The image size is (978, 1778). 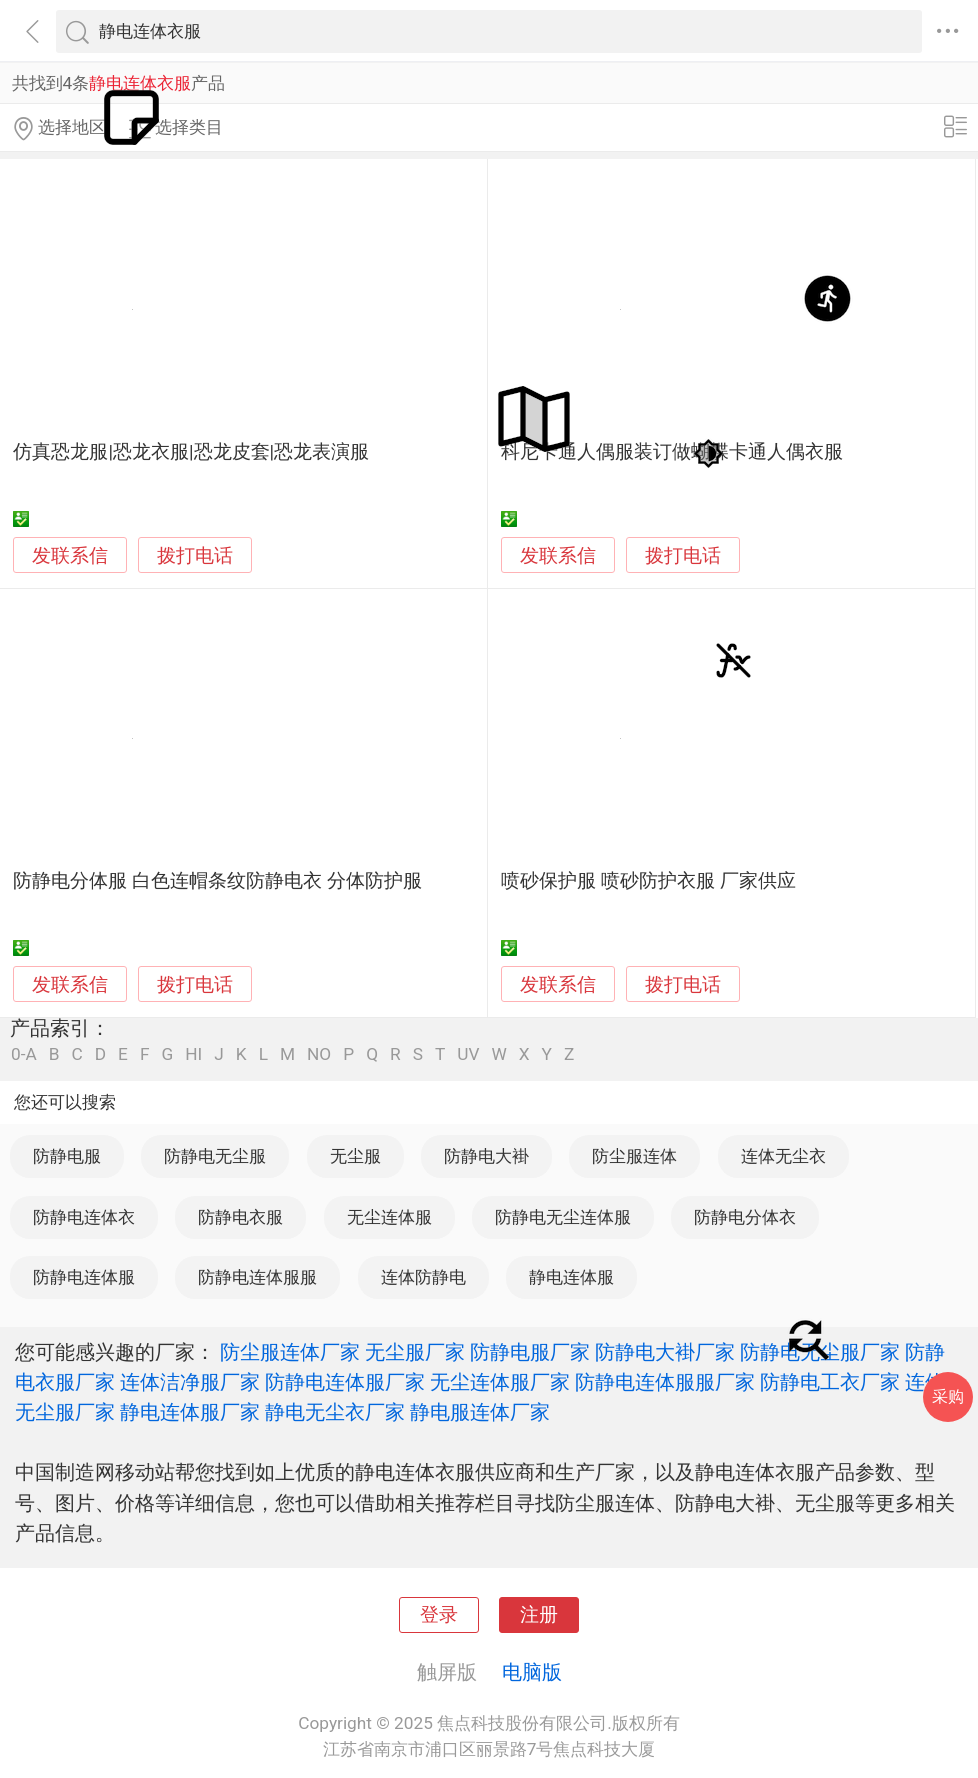 I want to click on create a new note, so click(x=131, y=117).